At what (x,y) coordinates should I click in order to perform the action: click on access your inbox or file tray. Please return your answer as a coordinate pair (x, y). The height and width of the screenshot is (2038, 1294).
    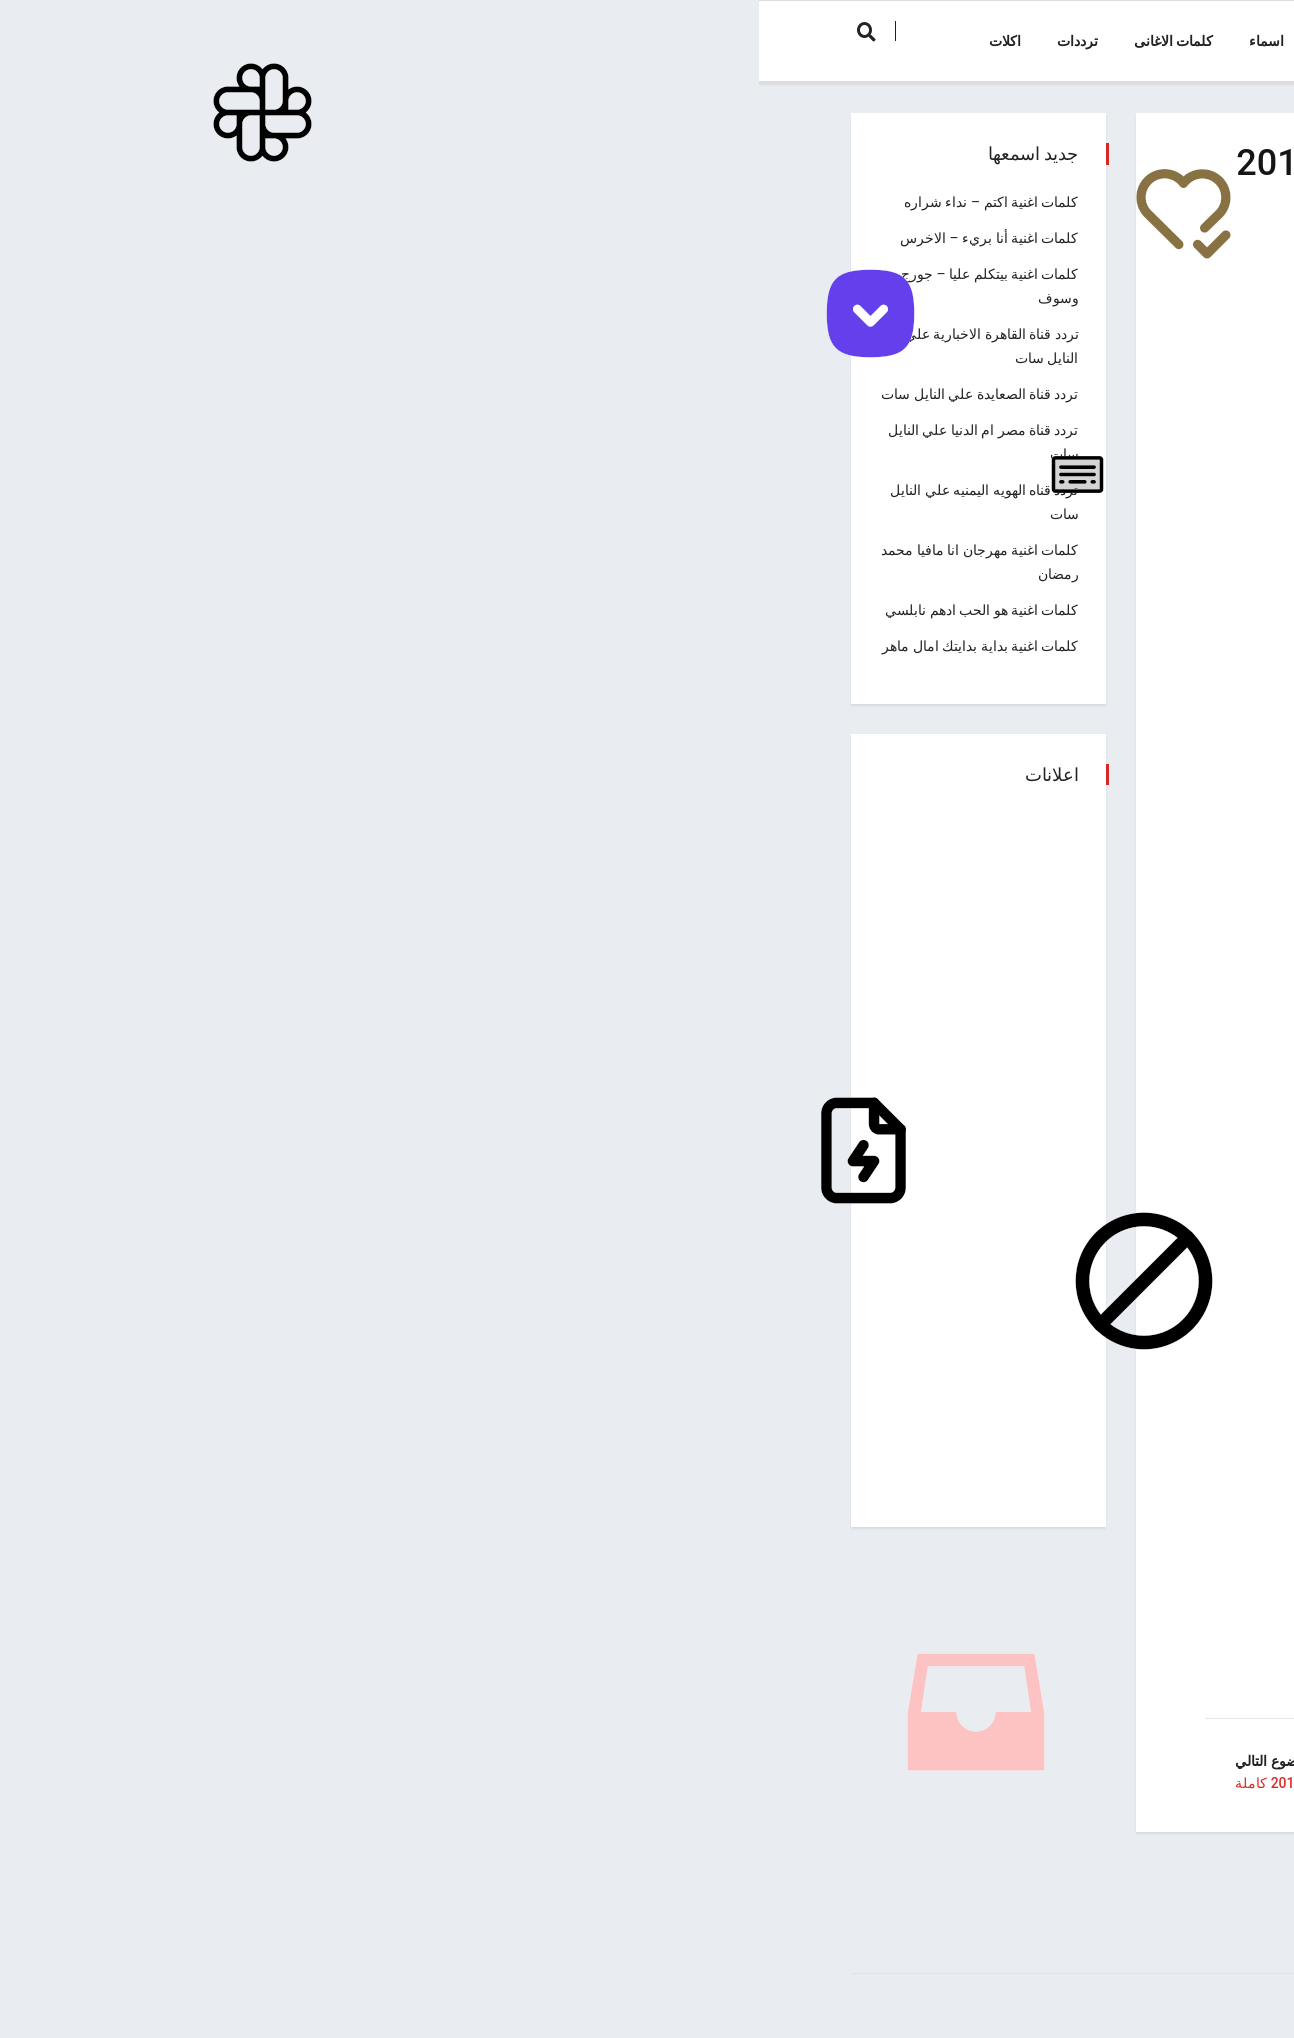
    Looking at the image, I should click on (976, 1712).